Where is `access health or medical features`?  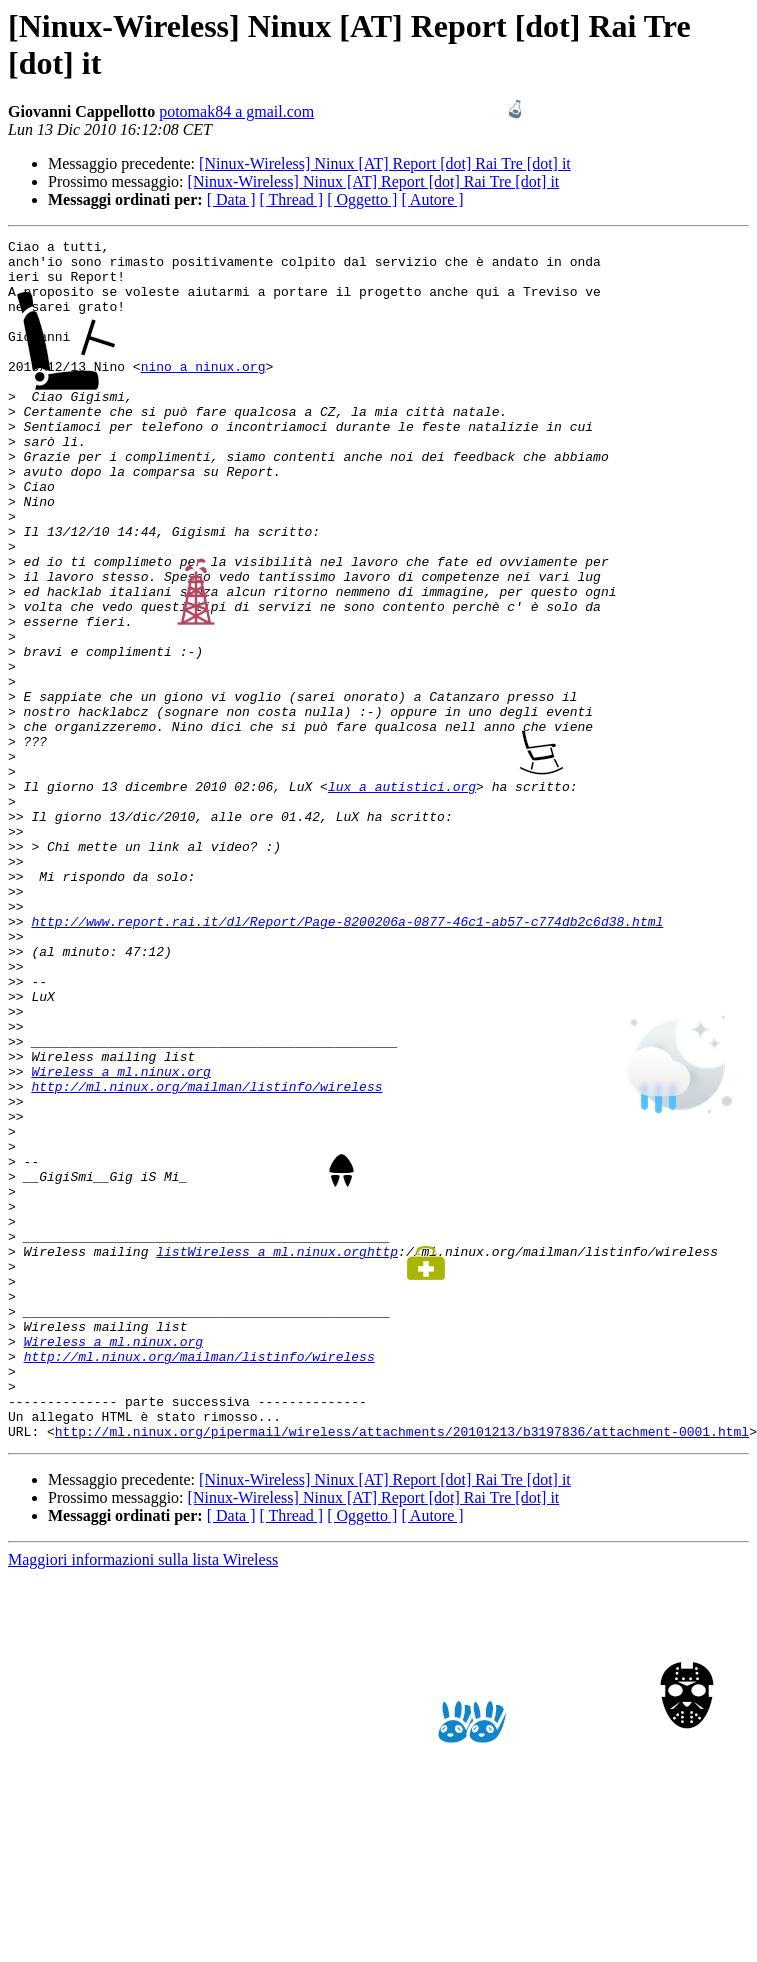 access health or medical features is located at coordinates (426, 1261).